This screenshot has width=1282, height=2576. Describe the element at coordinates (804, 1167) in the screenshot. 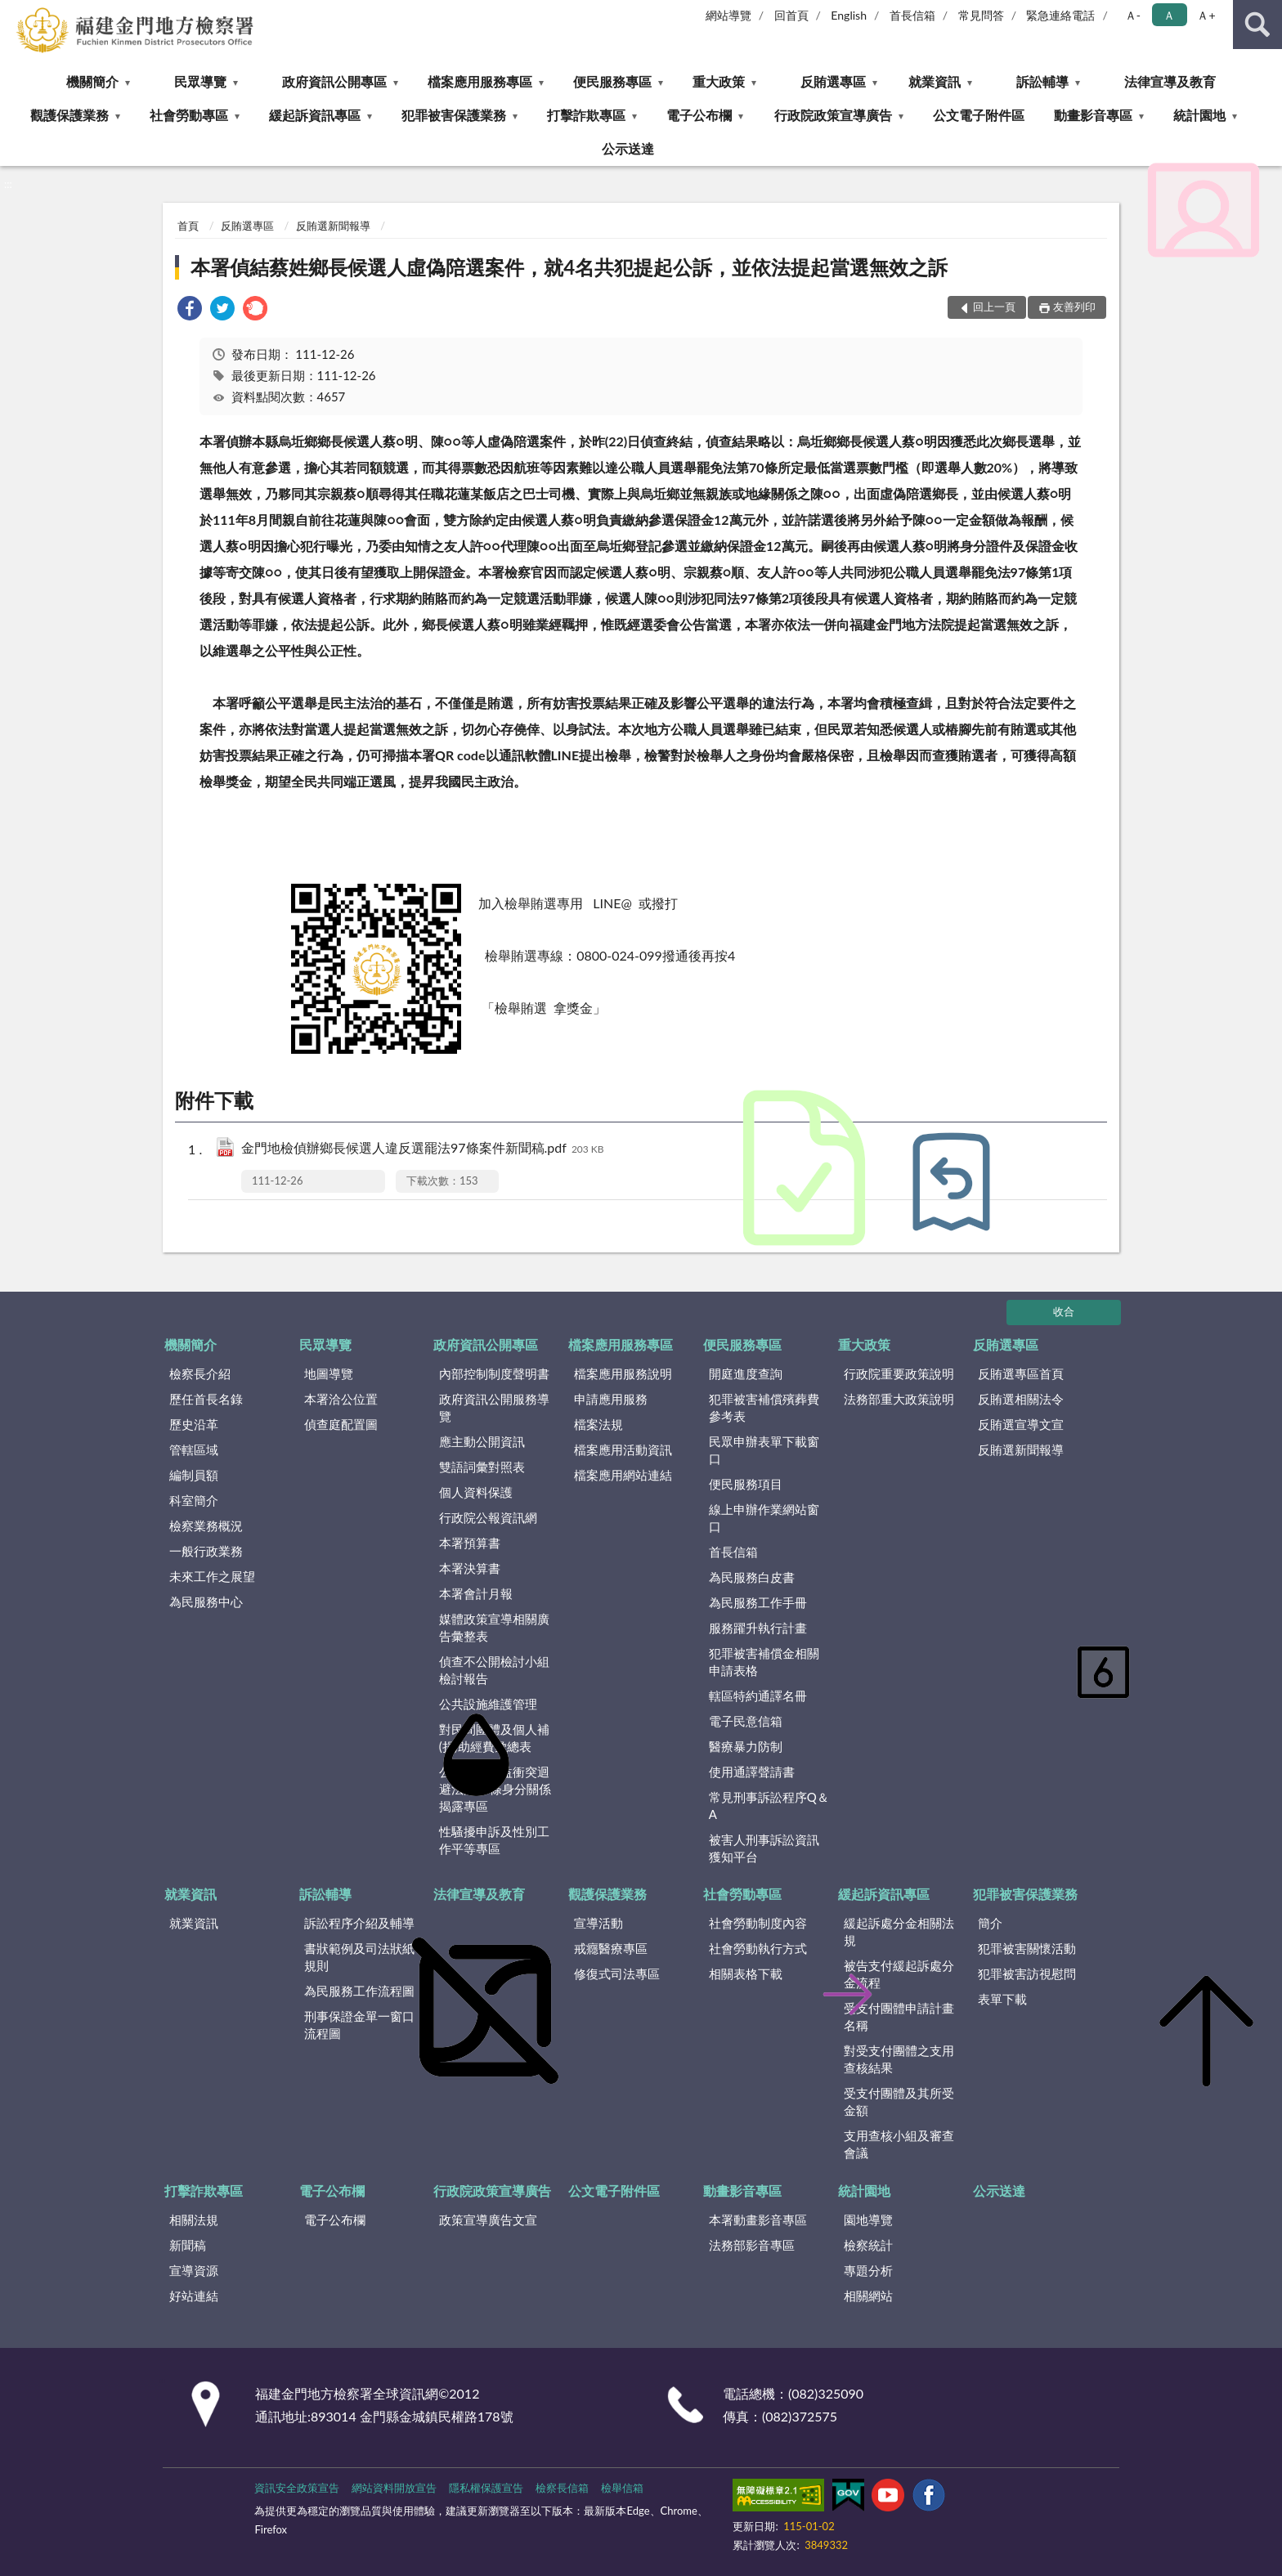

I see `document successfully verified or approved` at that location.